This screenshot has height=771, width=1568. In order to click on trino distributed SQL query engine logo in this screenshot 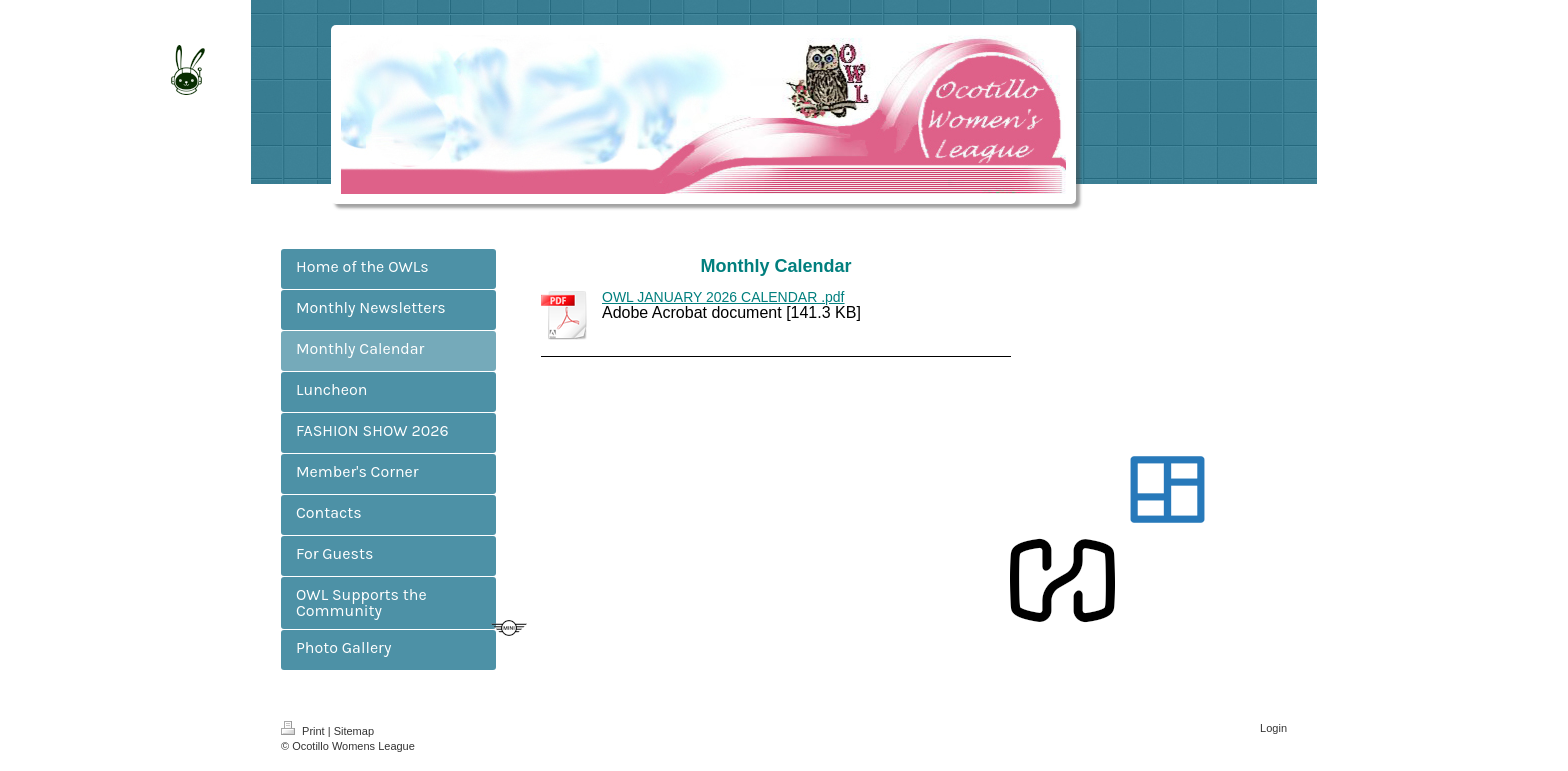, I will do `click(188, 70)`.